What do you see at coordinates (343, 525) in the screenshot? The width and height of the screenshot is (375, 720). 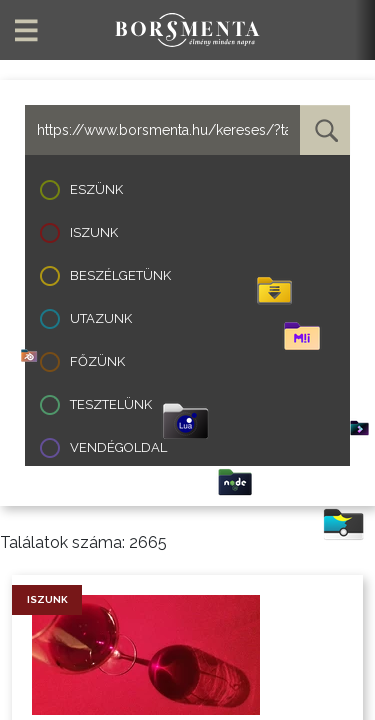 I see `open pokémon moon ball collection folder` at bounding box center [343, 525].